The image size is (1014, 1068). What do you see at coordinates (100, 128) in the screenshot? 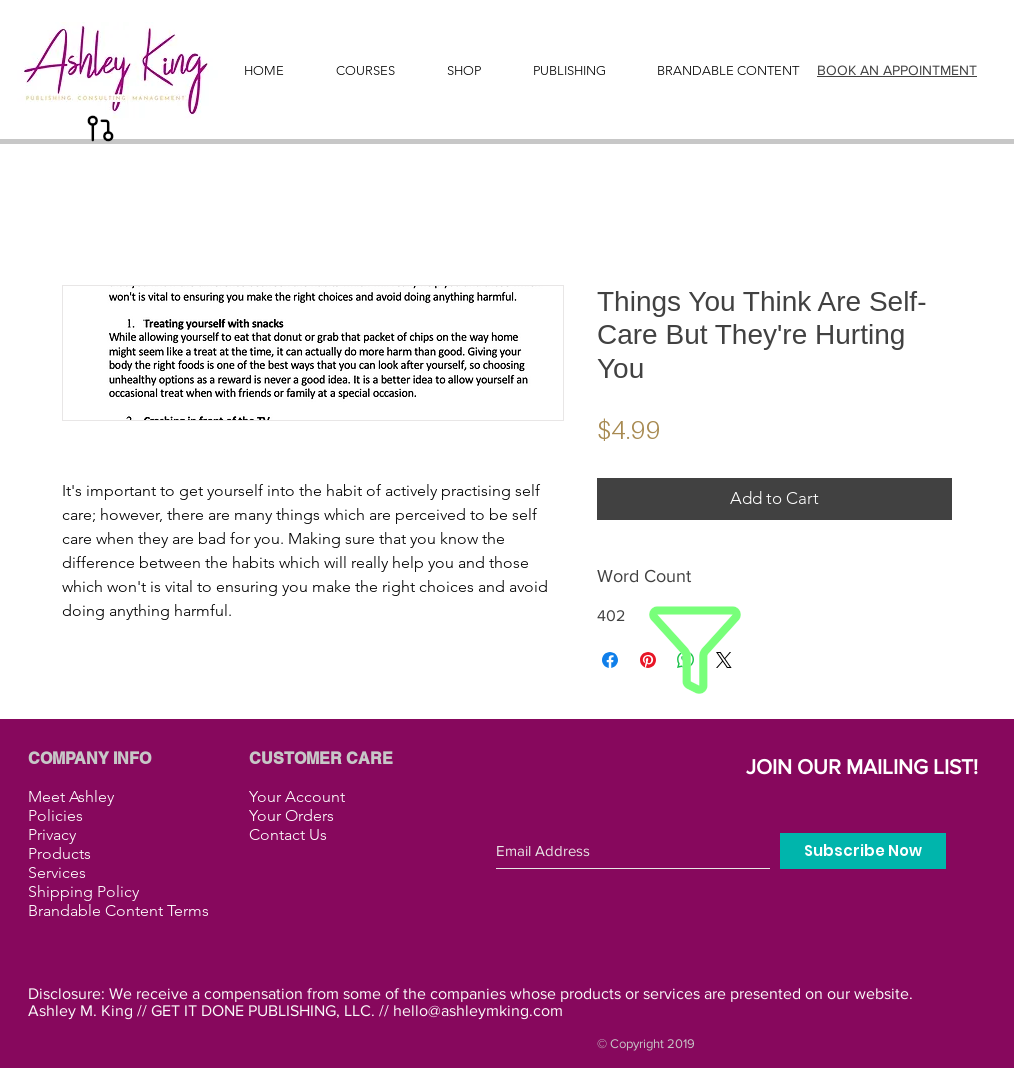
I see `create a new pull request` at bounding box center [100, 128].